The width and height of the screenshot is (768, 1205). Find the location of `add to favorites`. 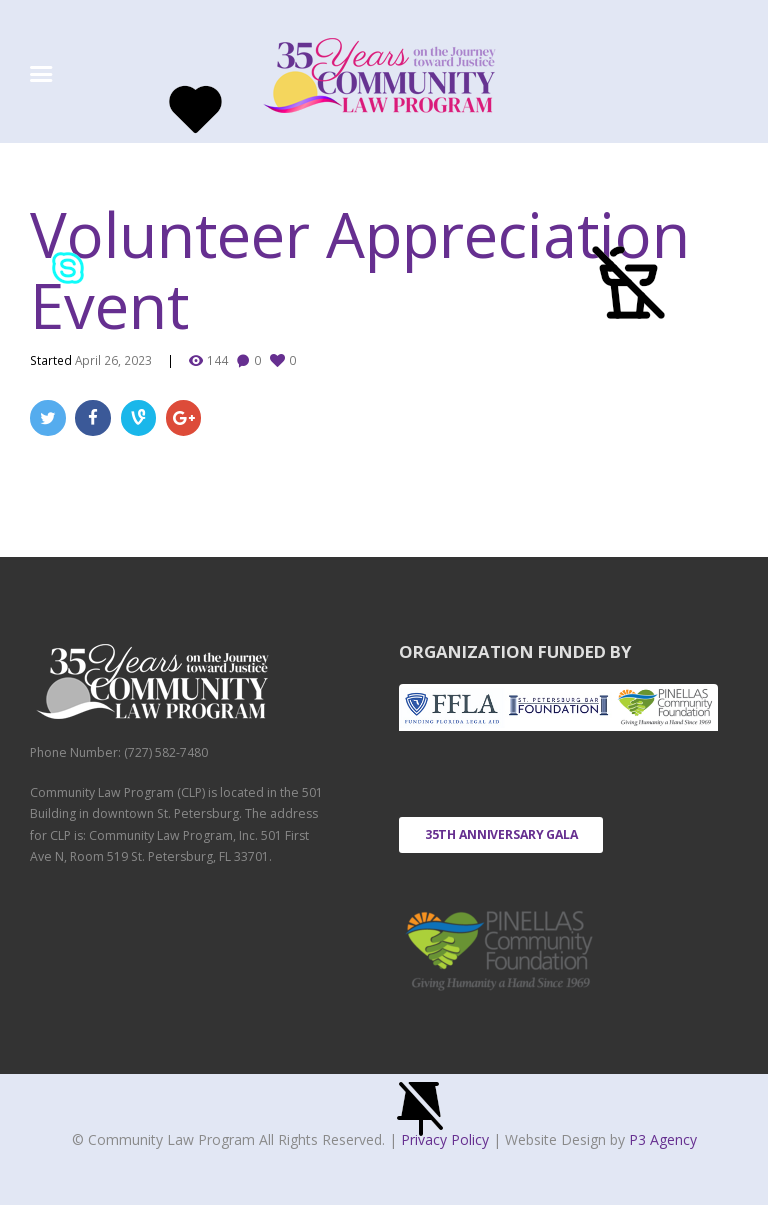

add to favorites is located at coordinates (195, 109).